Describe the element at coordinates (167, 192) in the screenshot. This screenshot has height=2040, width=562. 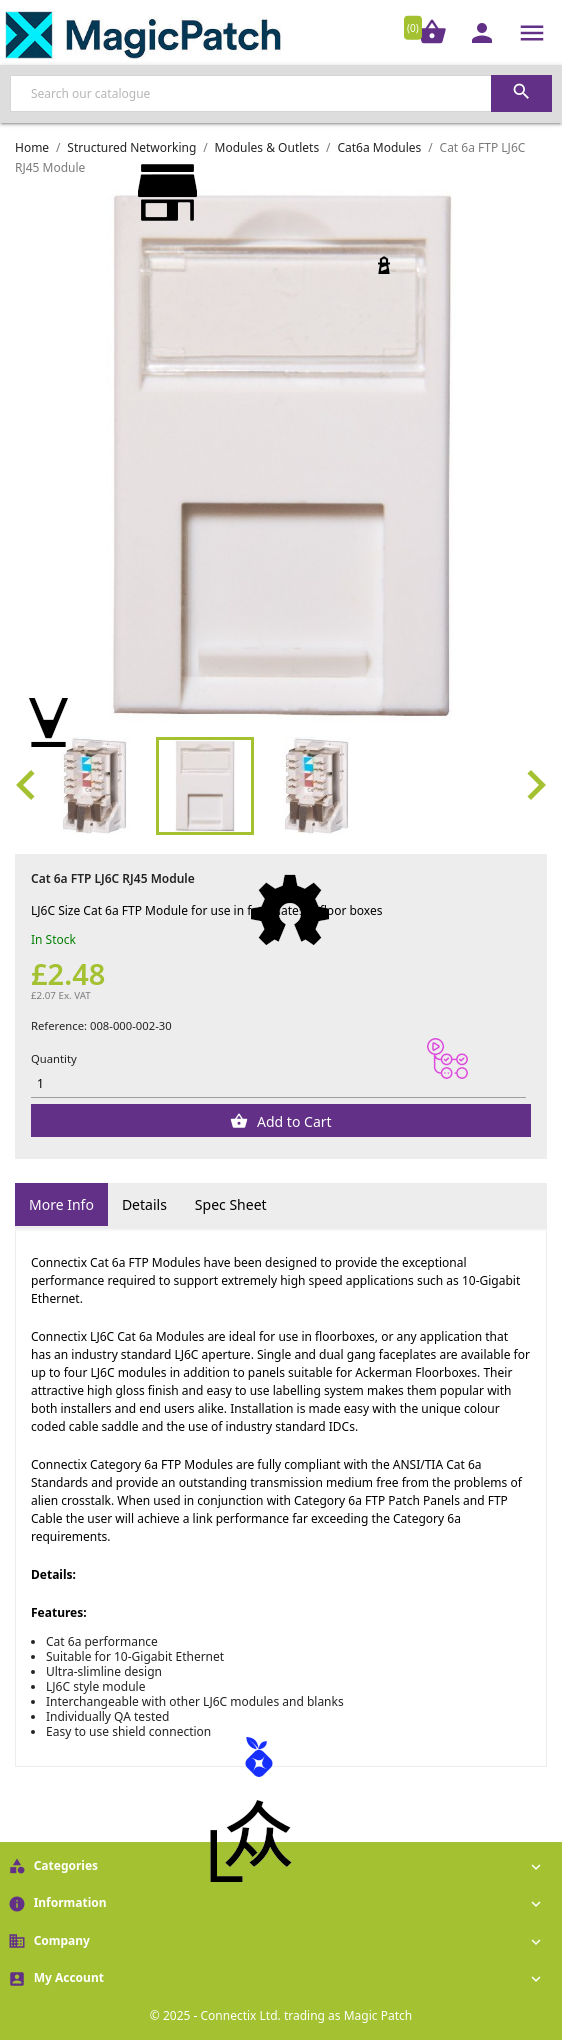
I see `open the home assistant community store` at that location.